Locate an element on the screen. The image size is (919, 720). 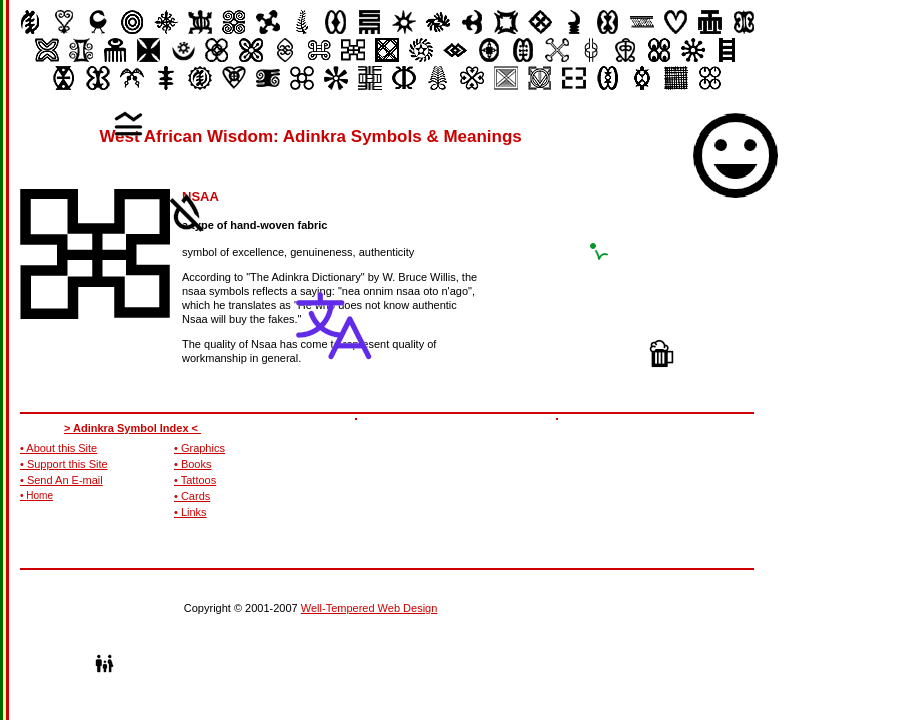
view nearby bars or pubs is located at coordinates (661, 353).